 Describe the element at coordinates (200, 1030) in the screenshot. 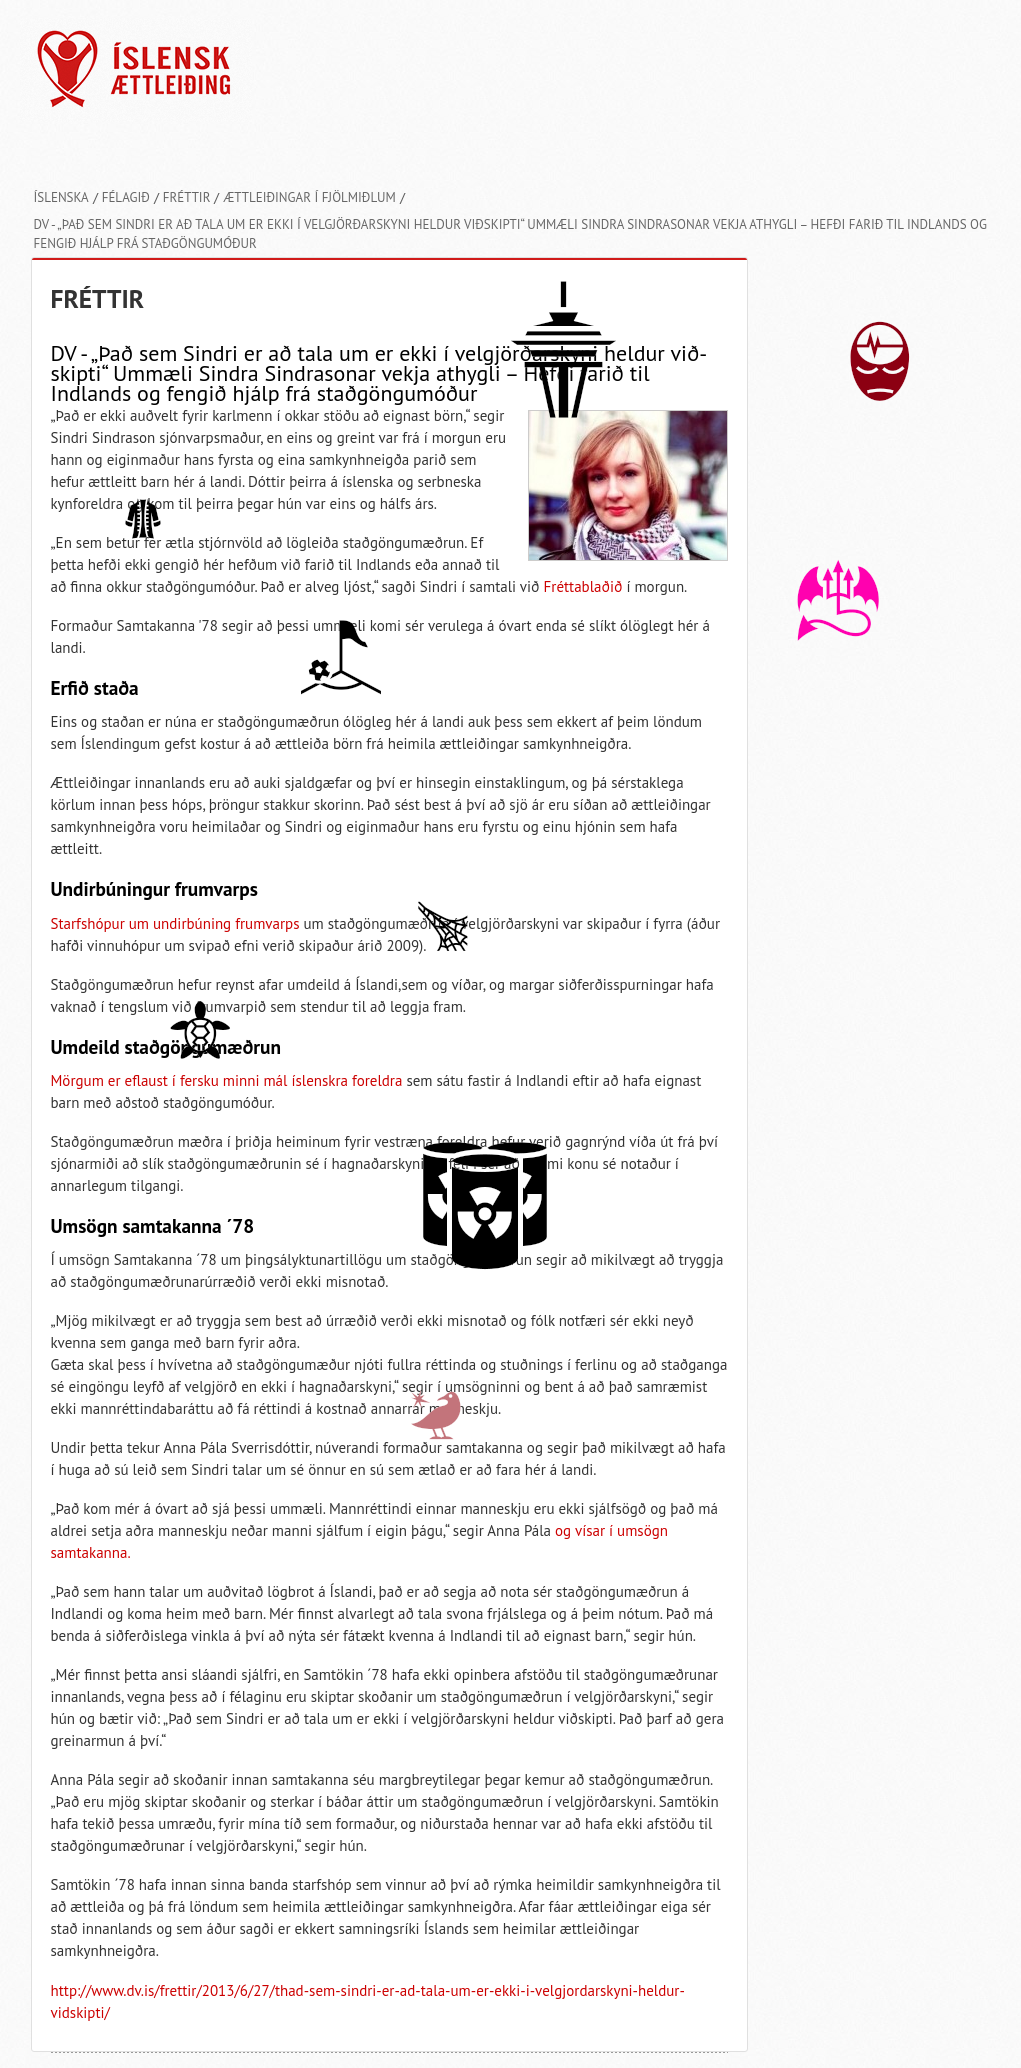

I see `indicates slow loading or processing speed` at that location.